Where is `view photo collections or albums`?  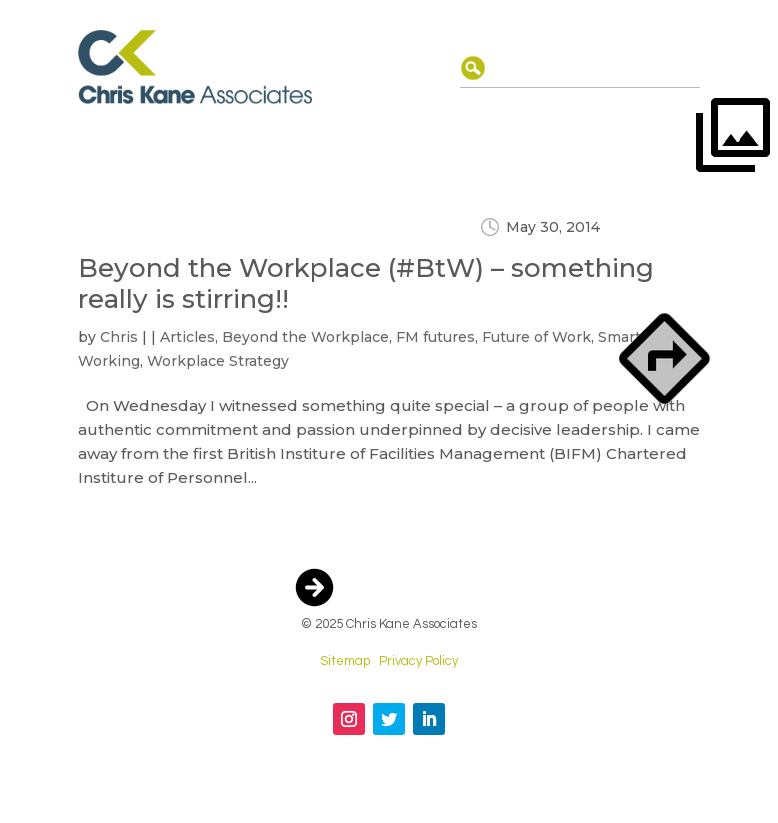 view photo collections or albums is located at coordinates (733, 135).